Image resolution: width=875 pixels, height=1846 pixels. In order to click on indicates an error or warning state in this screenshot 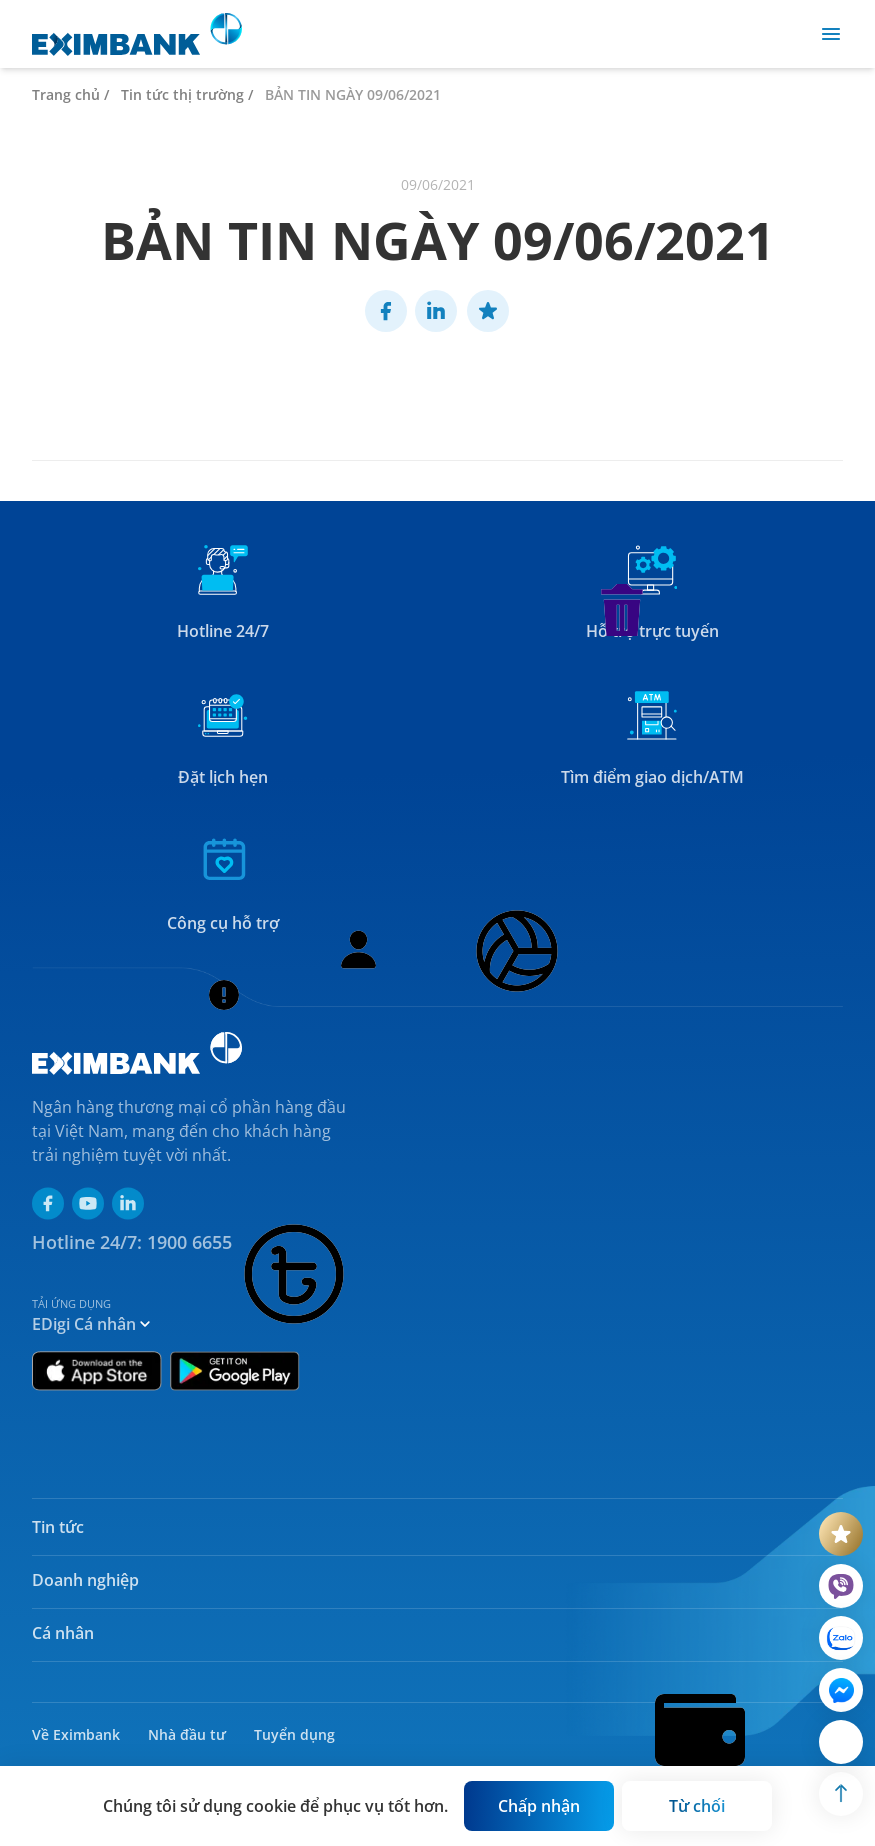, I will do `click(224, 995)`.